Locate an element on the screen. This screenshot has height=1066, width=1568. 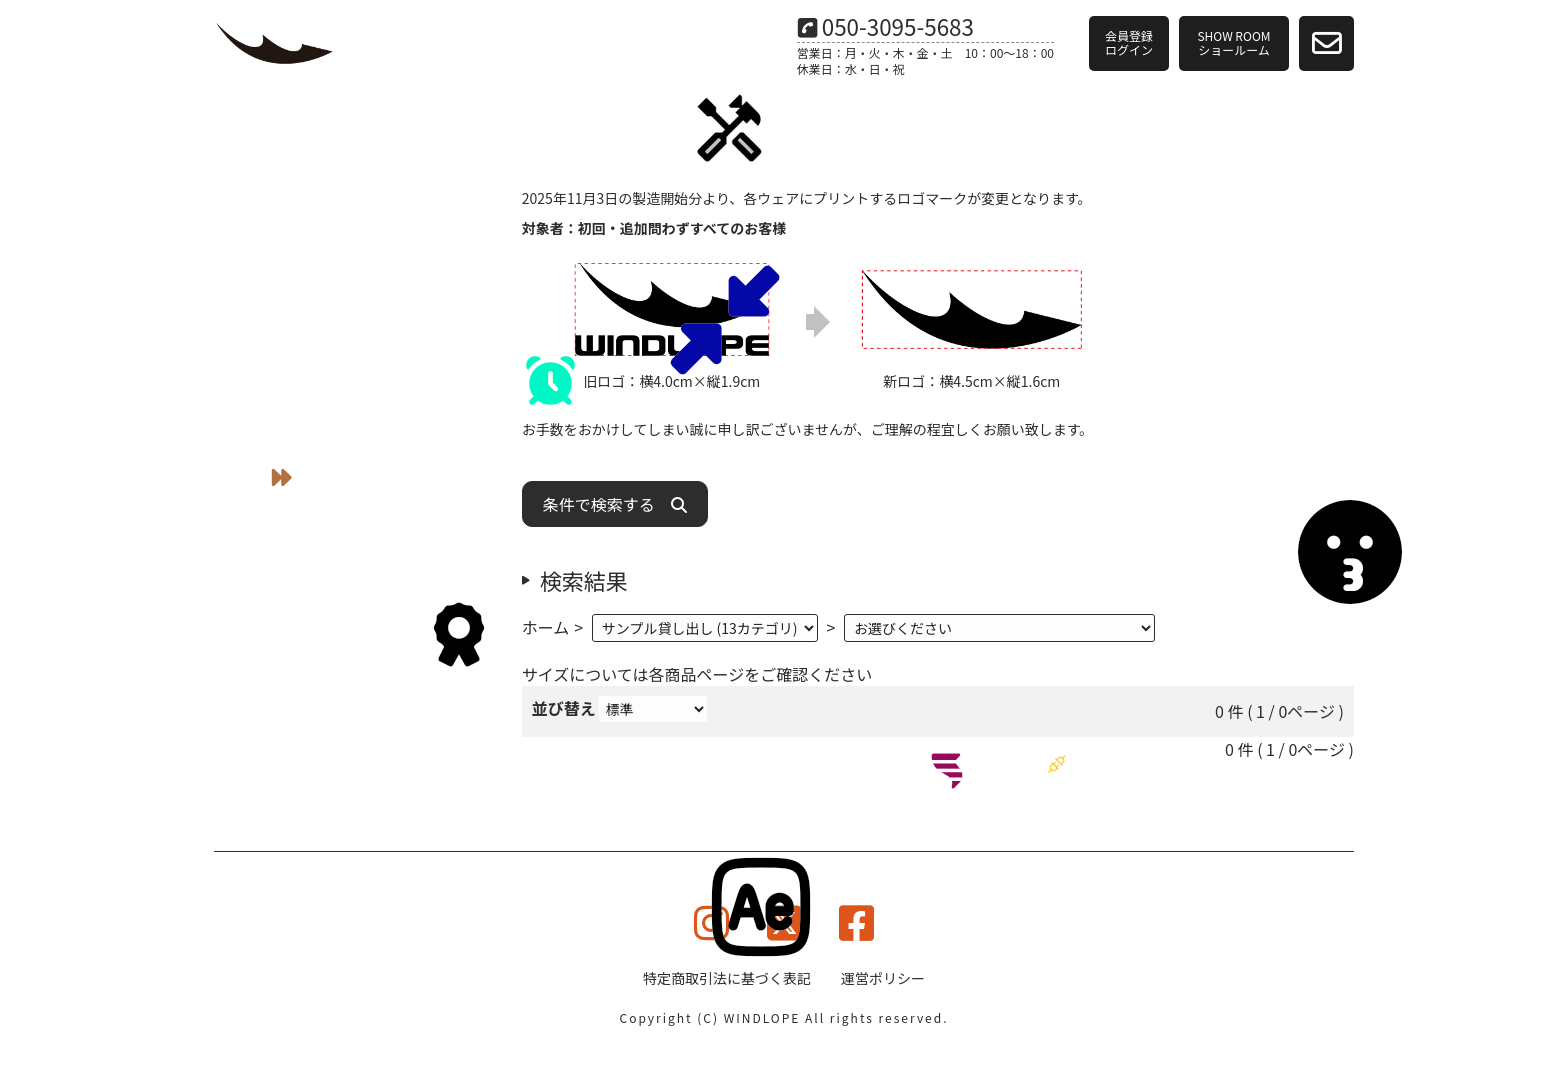
set an alarm or timer is located at coordinates (550, 380).